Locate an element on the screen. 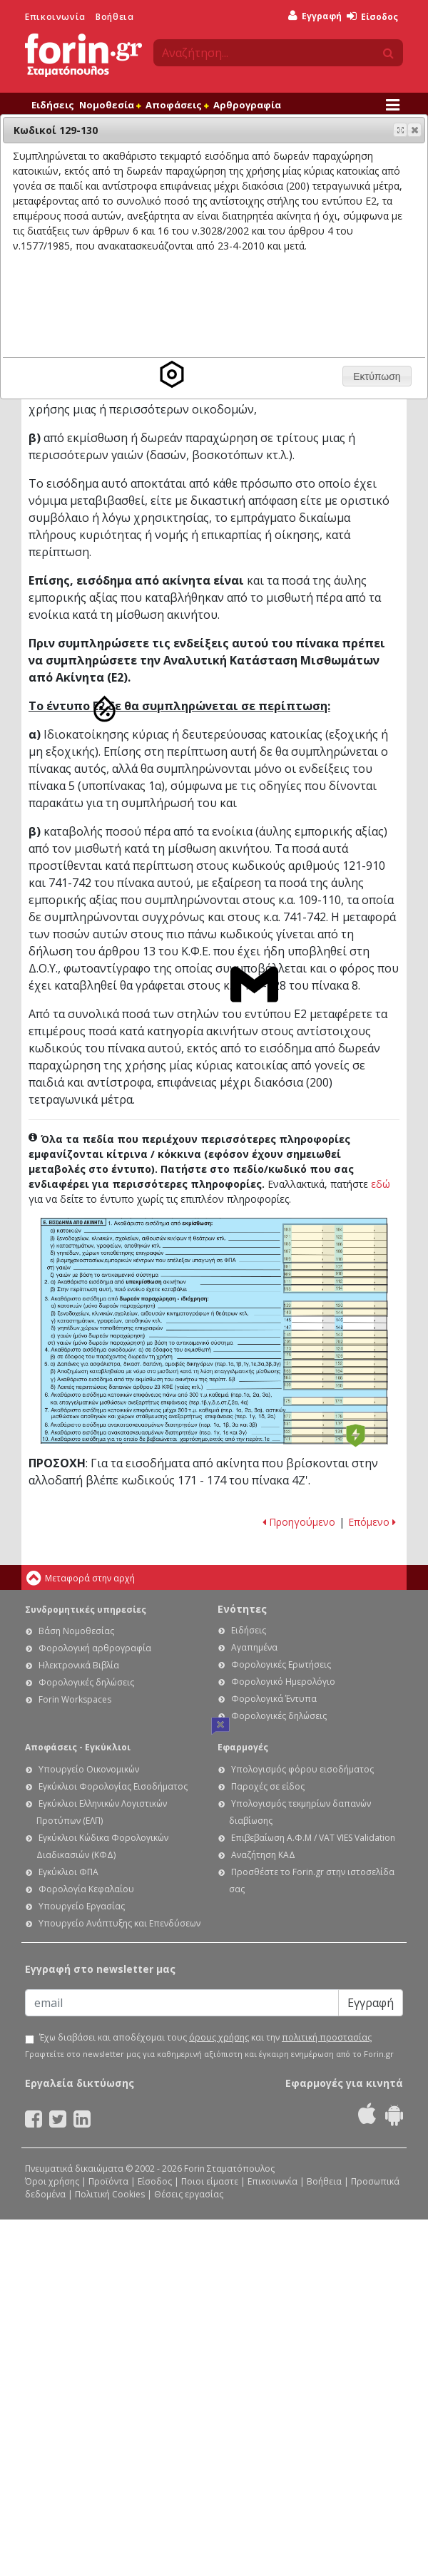 This screenshot has height=2576, width=428. view current humidity level is located at coordinates (104, 709).